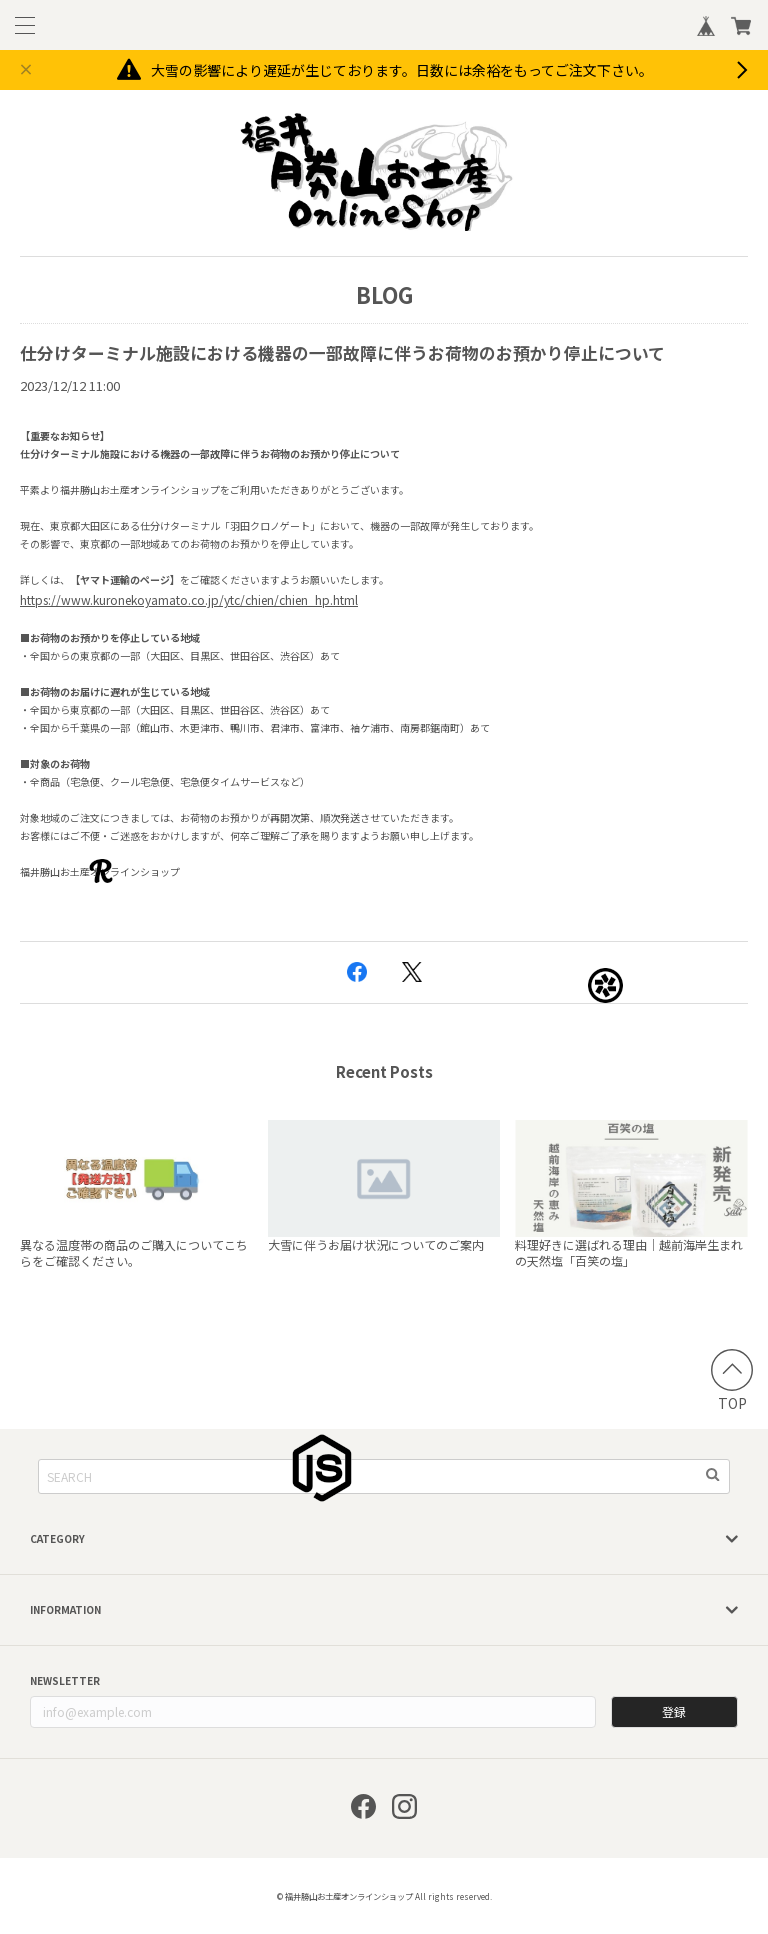  What do you see at coordinates (101, 871) in the screenshot?
I see `open the RunRun.it app` at bounding box center [101, 871].